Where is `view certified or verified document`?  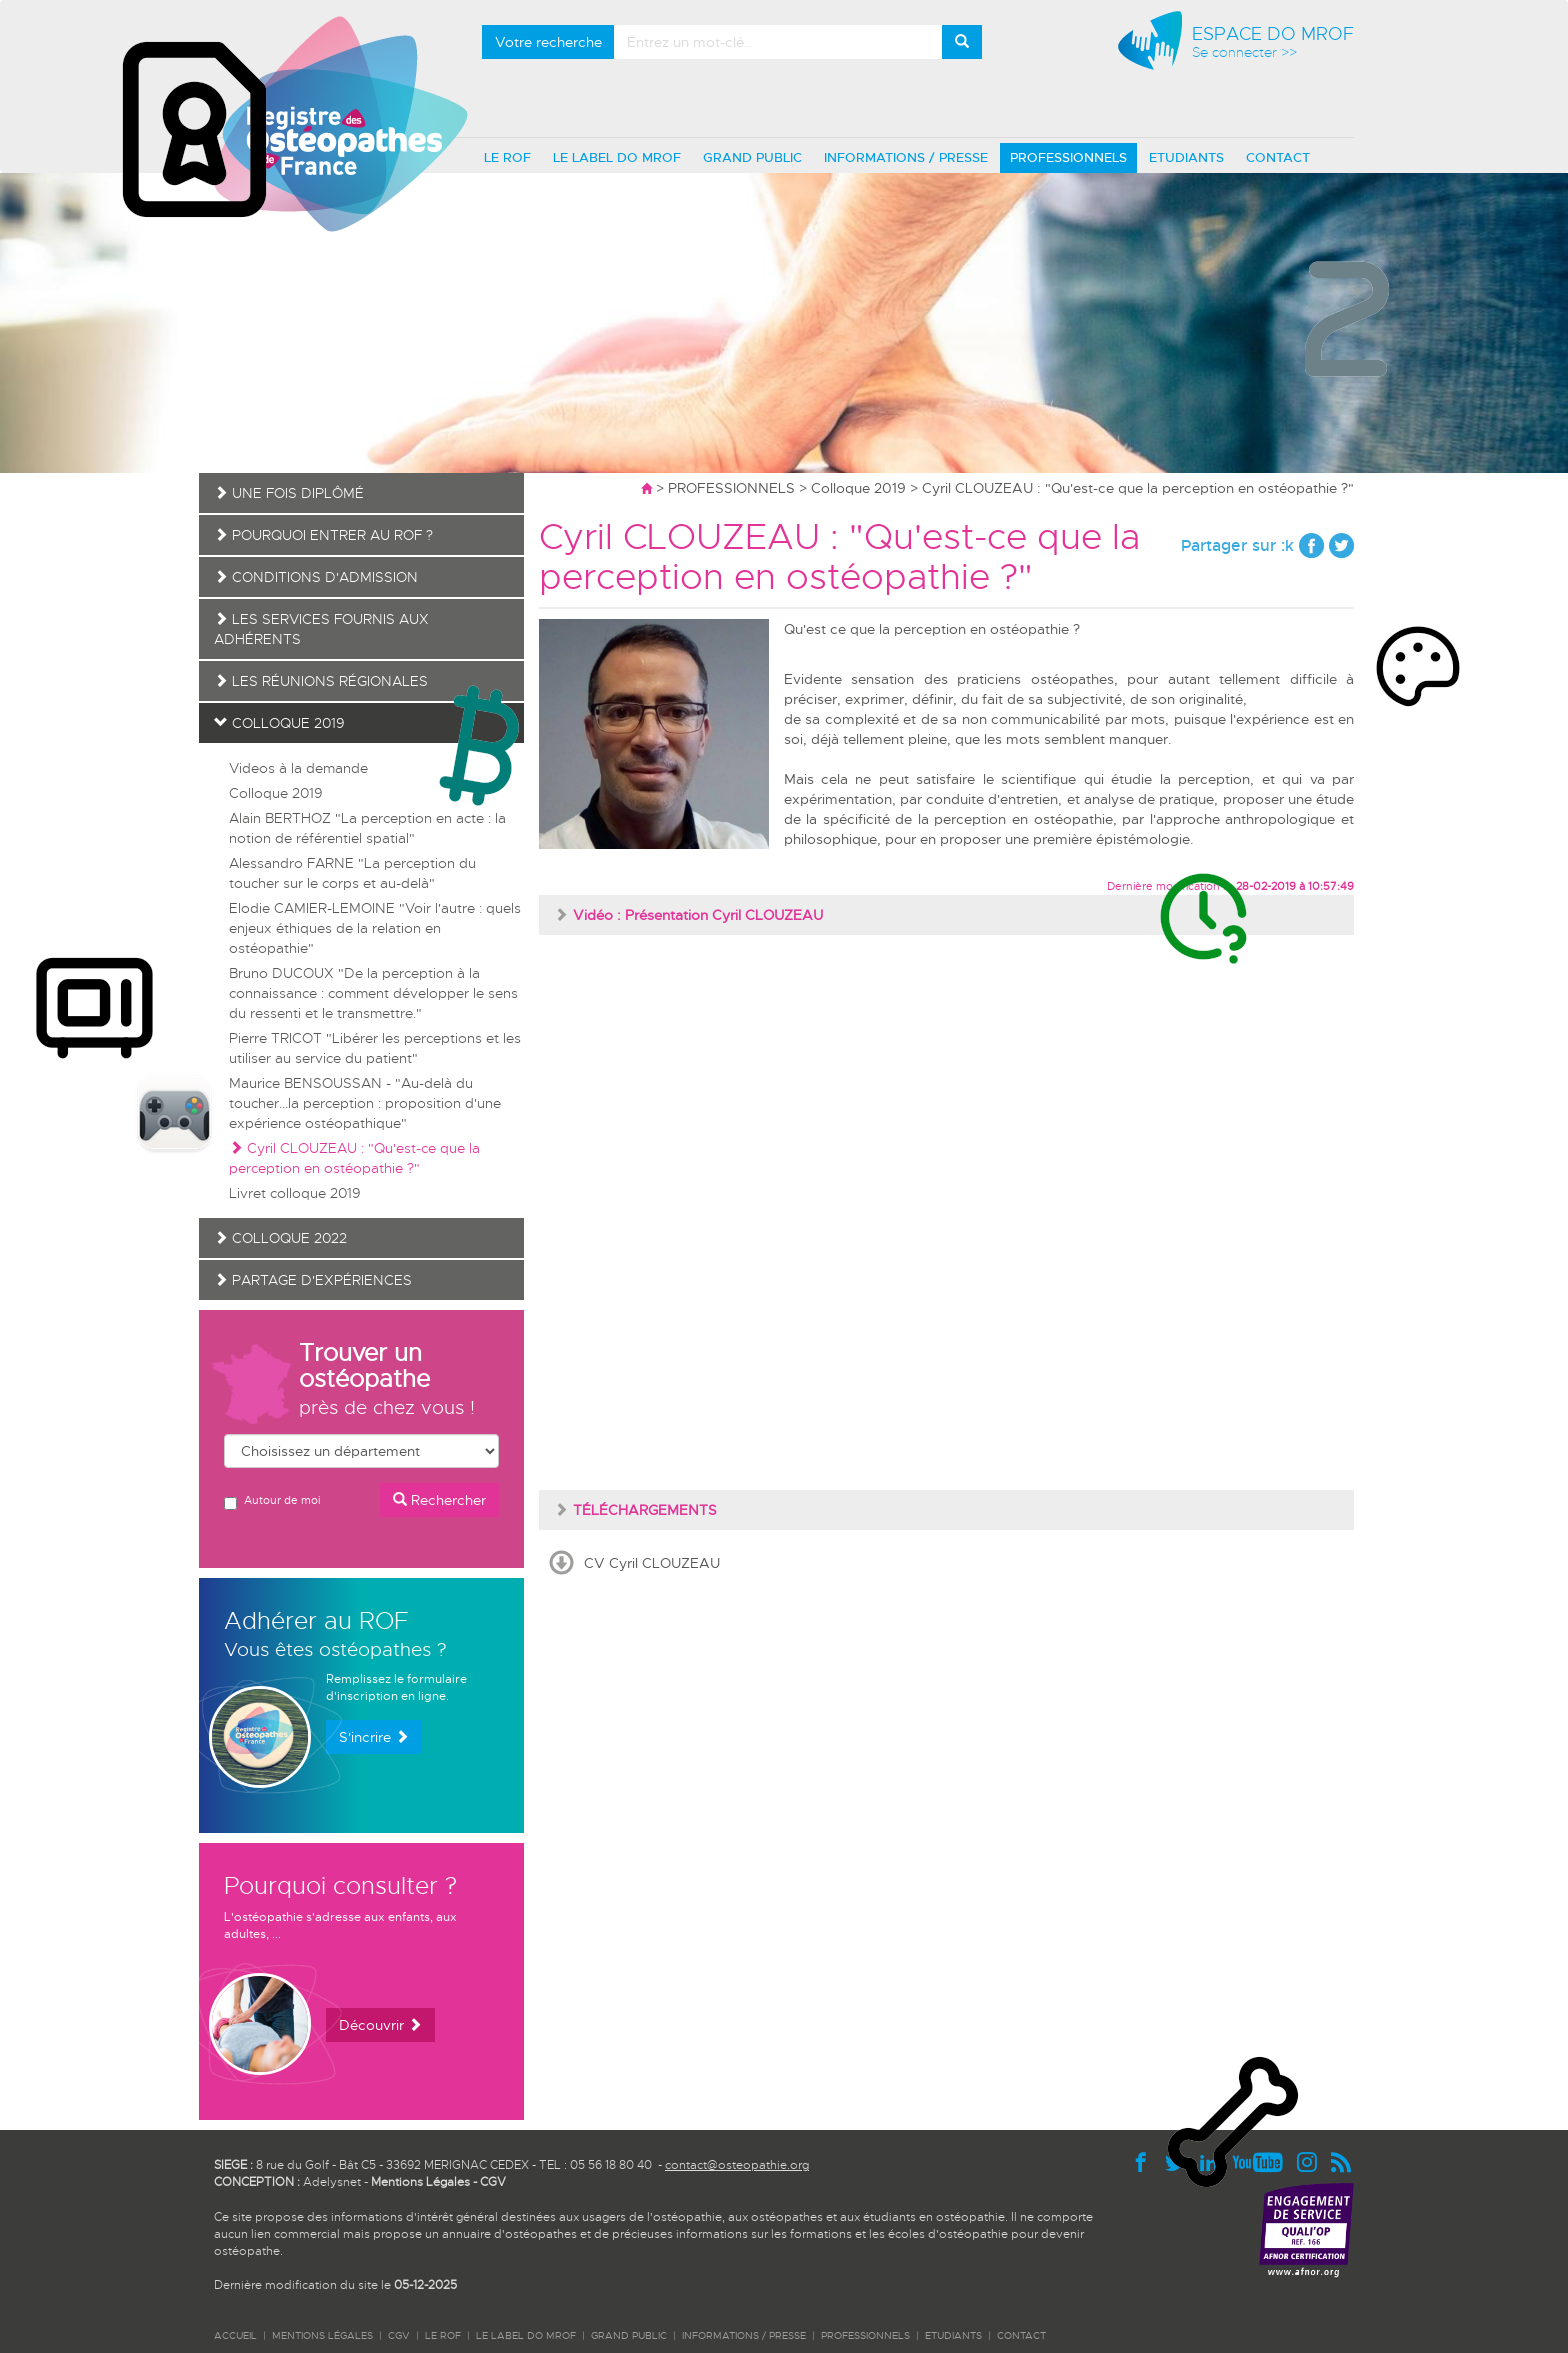 view certified or verified document is located at coordinates (194, 129).